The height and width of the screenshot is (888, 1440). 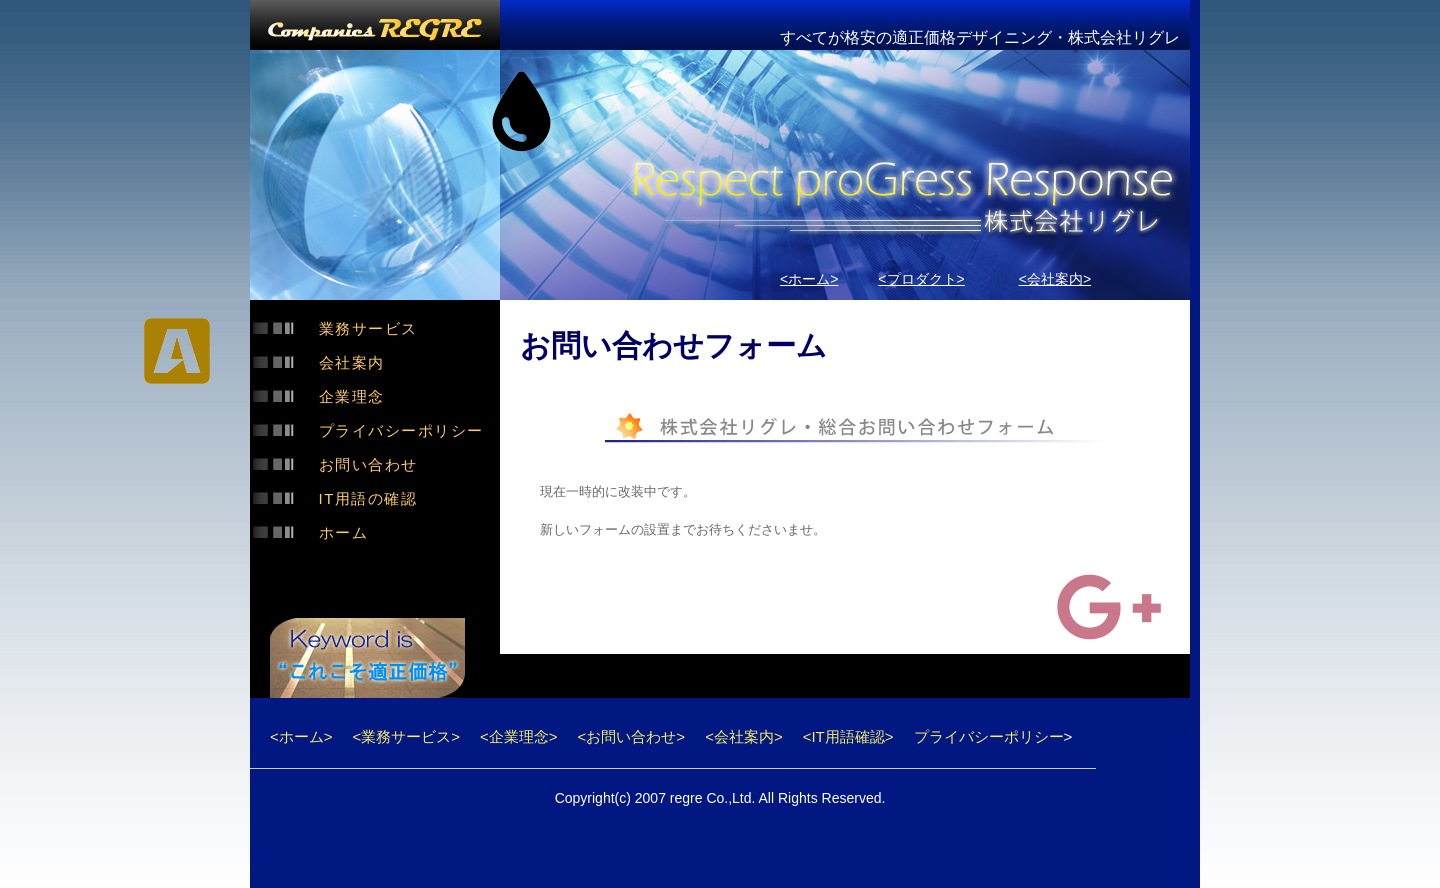 What do you see at coordinates (521, 112) in the screenshot?
I see `adjust color or tint settings` at bounding box center [521, 112].